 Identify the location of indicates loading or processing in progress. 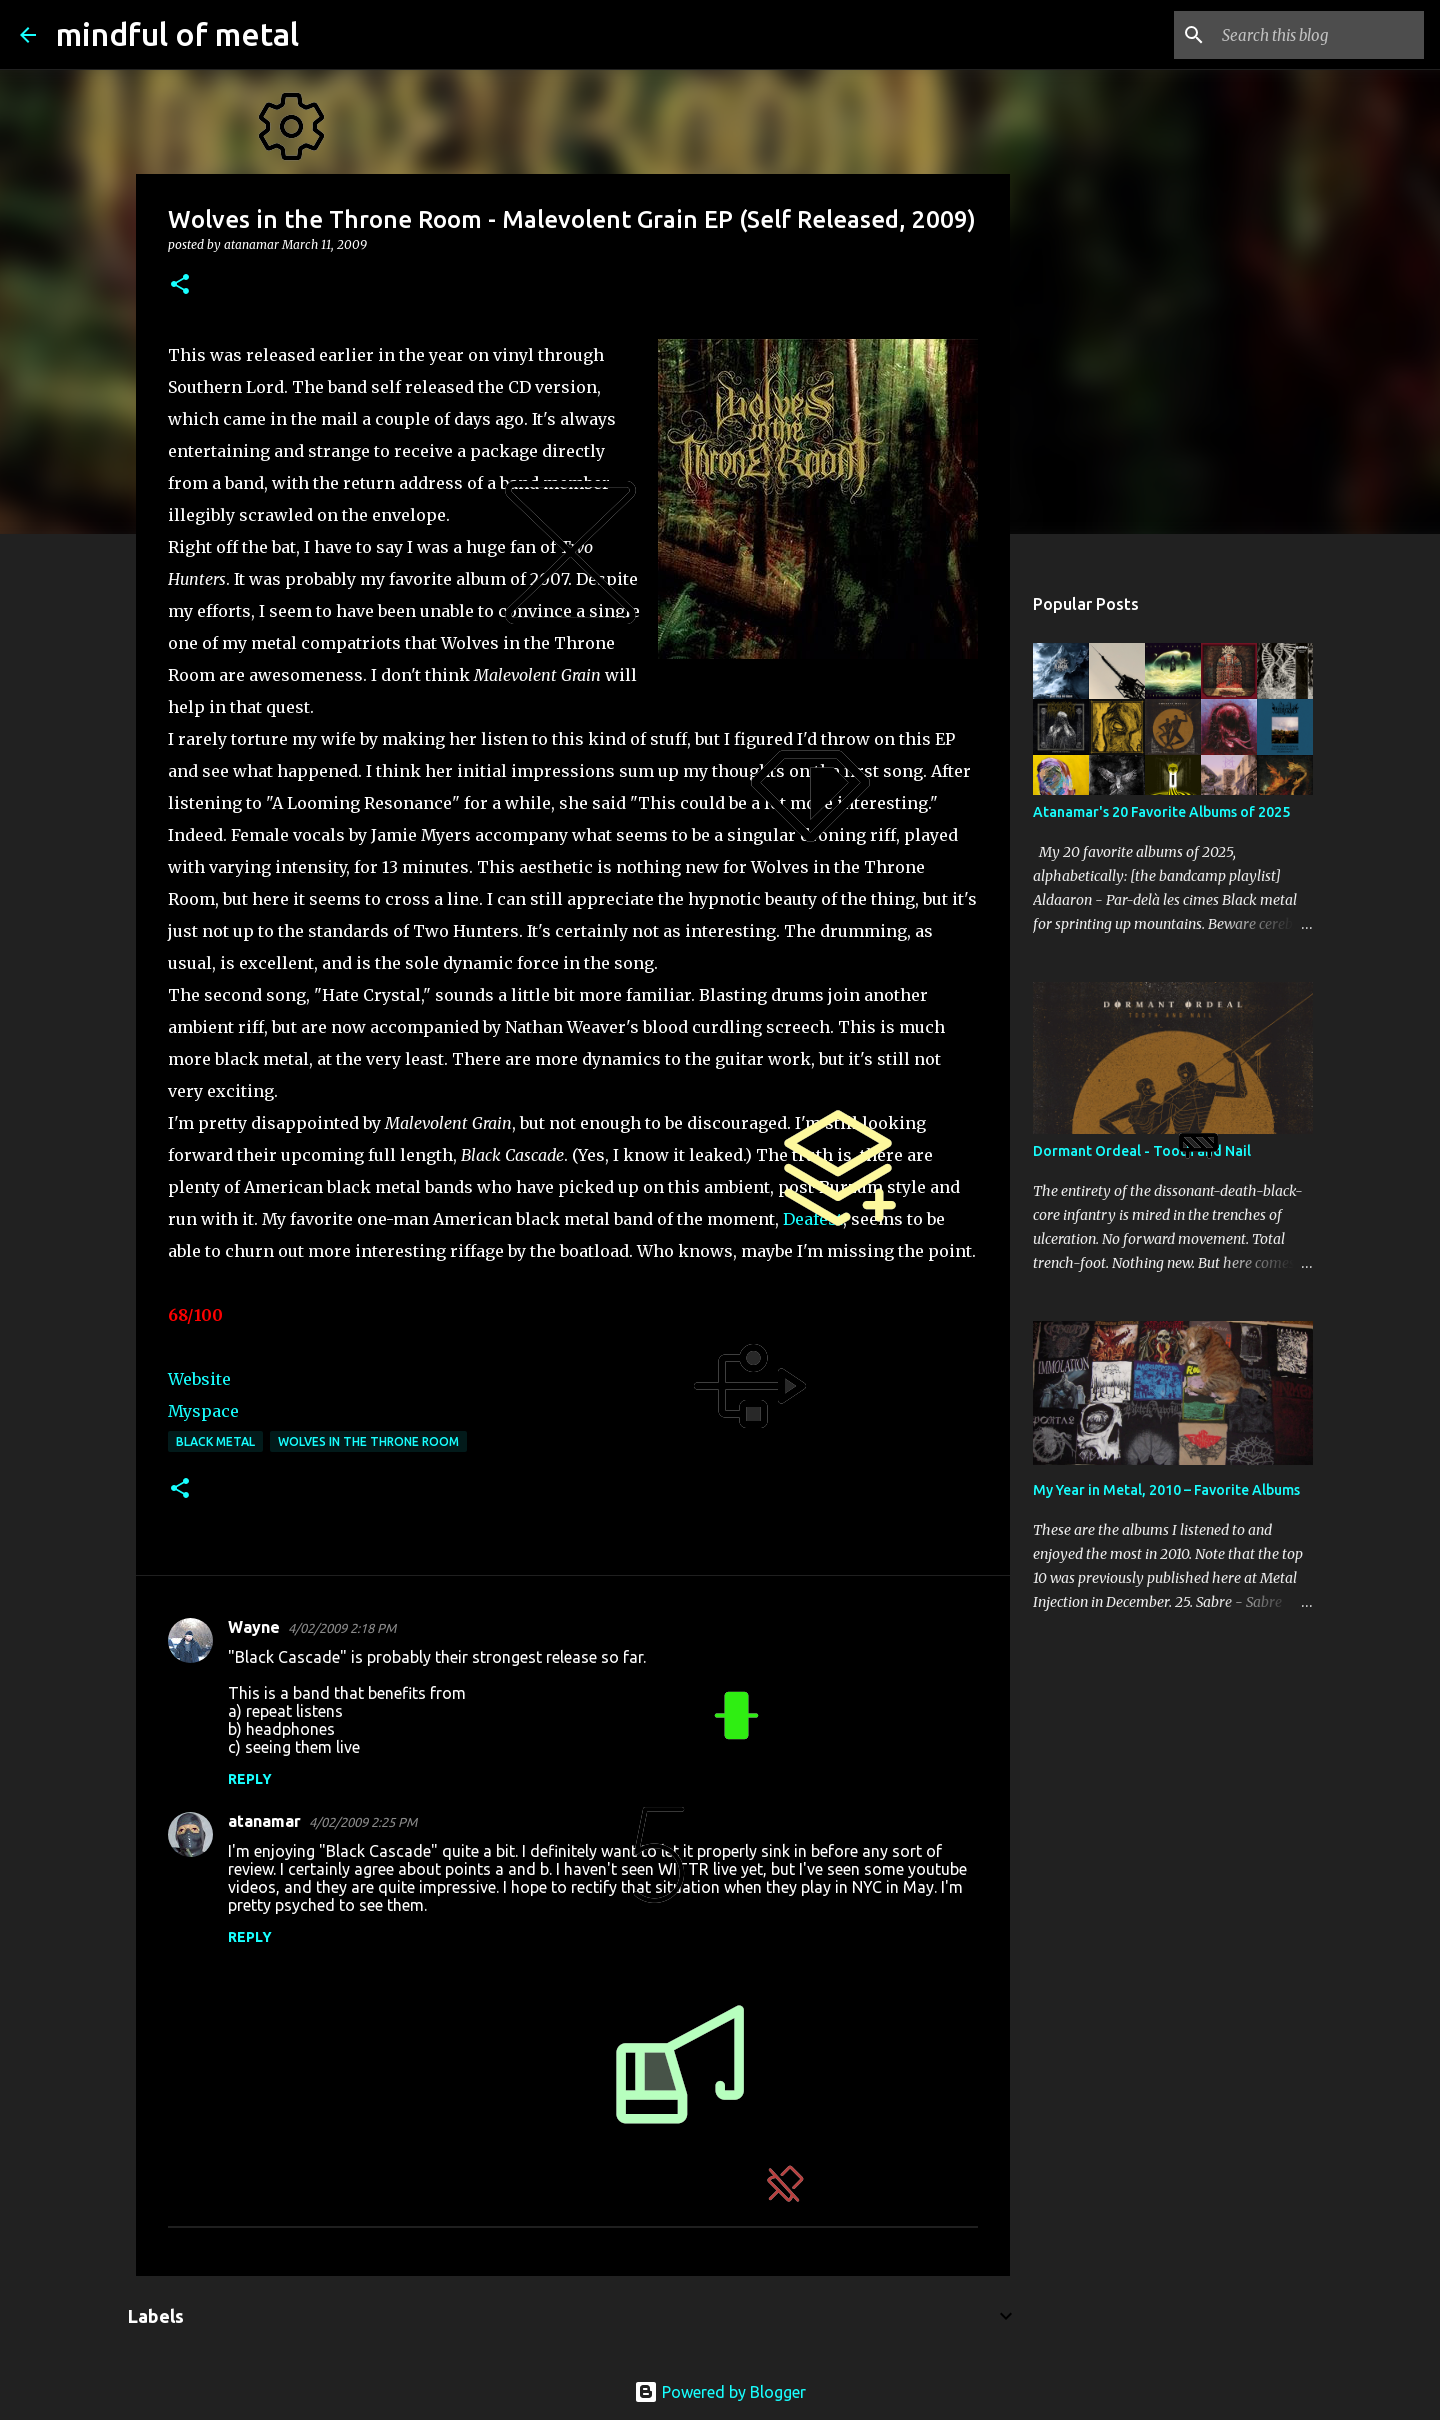
(570, 552).